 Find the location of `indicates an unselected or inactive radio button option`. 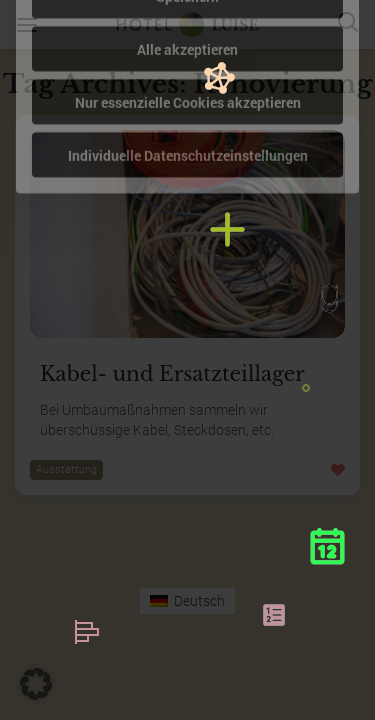

indicates an unselected or inactive radio button option is located at coordinates (306, 388).